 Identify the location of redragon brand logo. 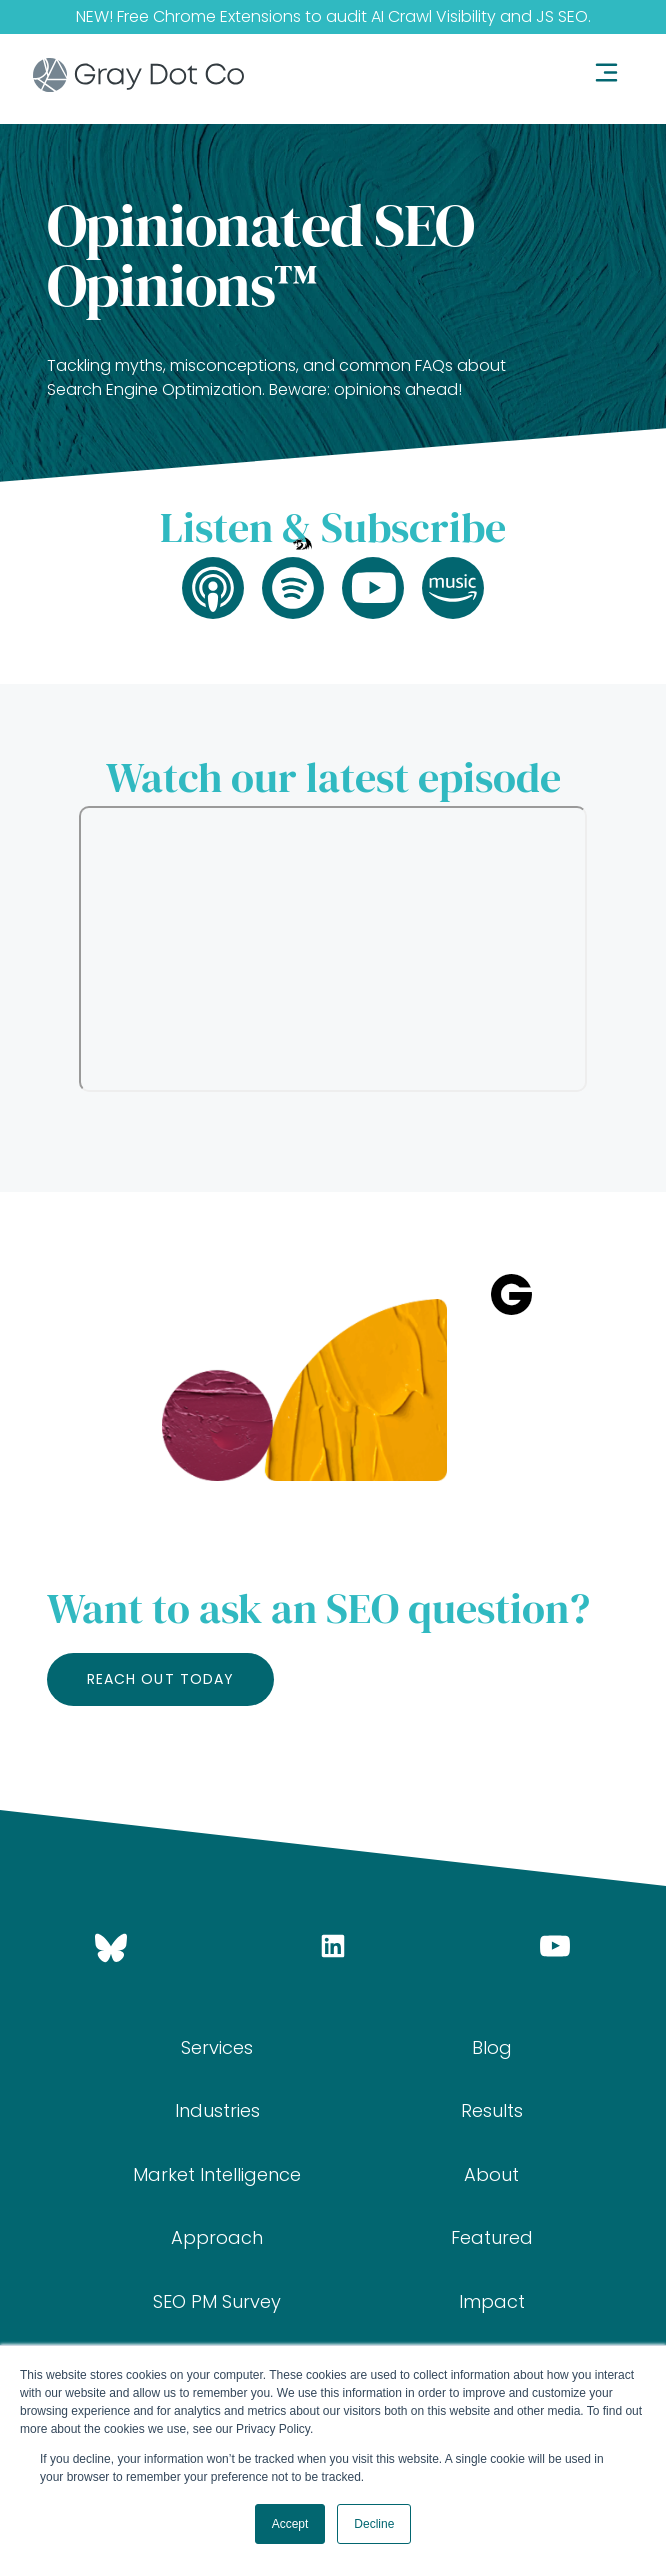
(302, 543).